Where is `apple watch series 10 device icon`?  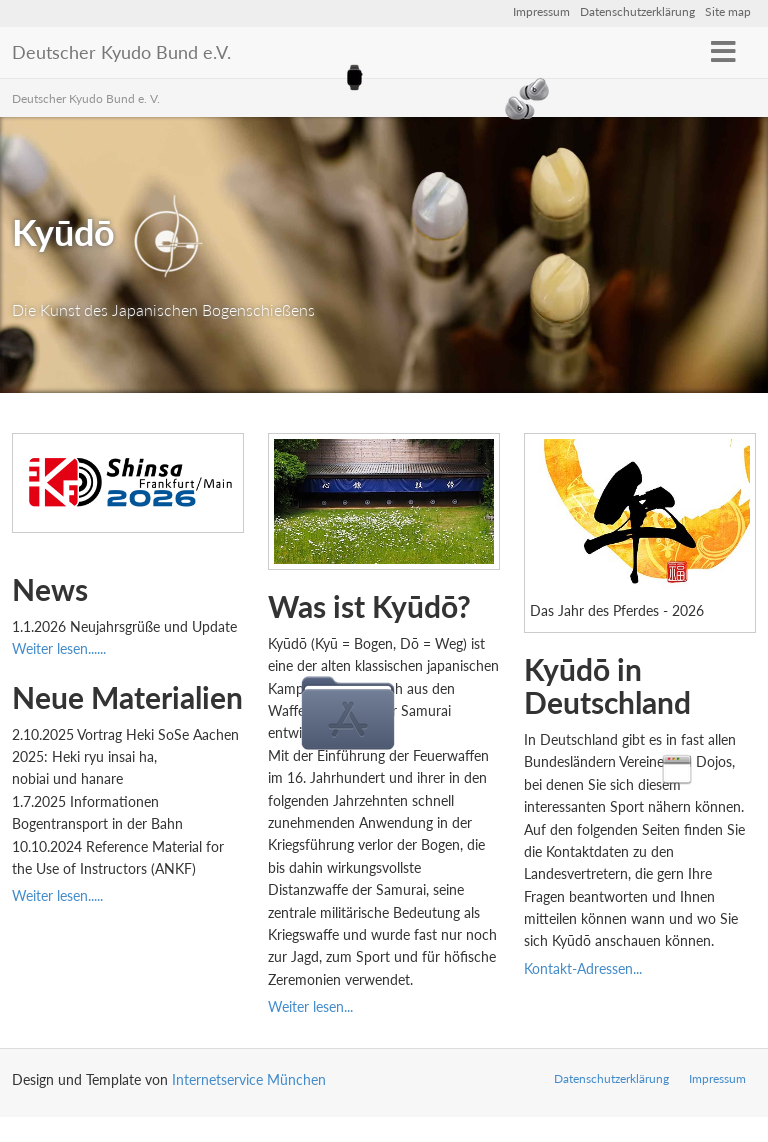 apple watch series 10 device icon is located at coordinates (354, 77).